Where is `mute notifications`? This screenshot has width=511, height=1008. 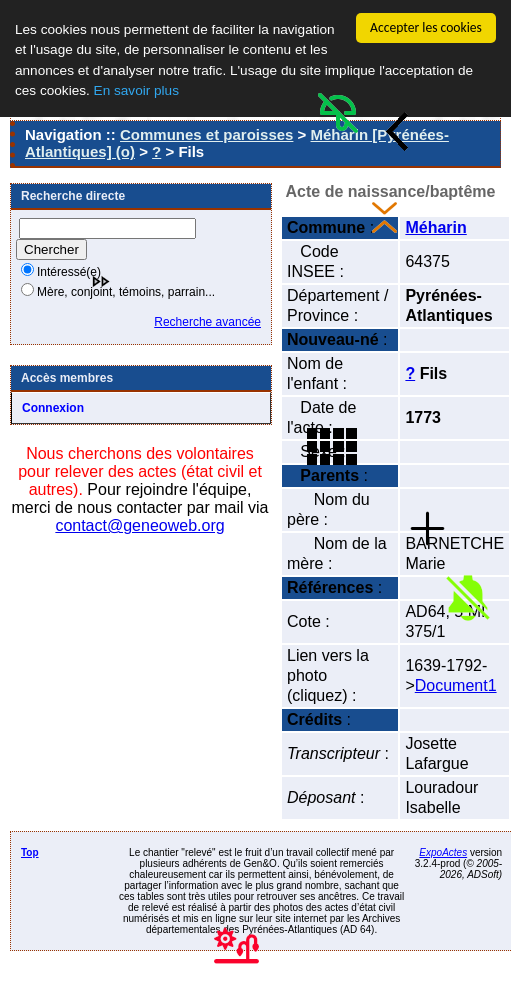 mute notifications is located at coordinates (468, 598).